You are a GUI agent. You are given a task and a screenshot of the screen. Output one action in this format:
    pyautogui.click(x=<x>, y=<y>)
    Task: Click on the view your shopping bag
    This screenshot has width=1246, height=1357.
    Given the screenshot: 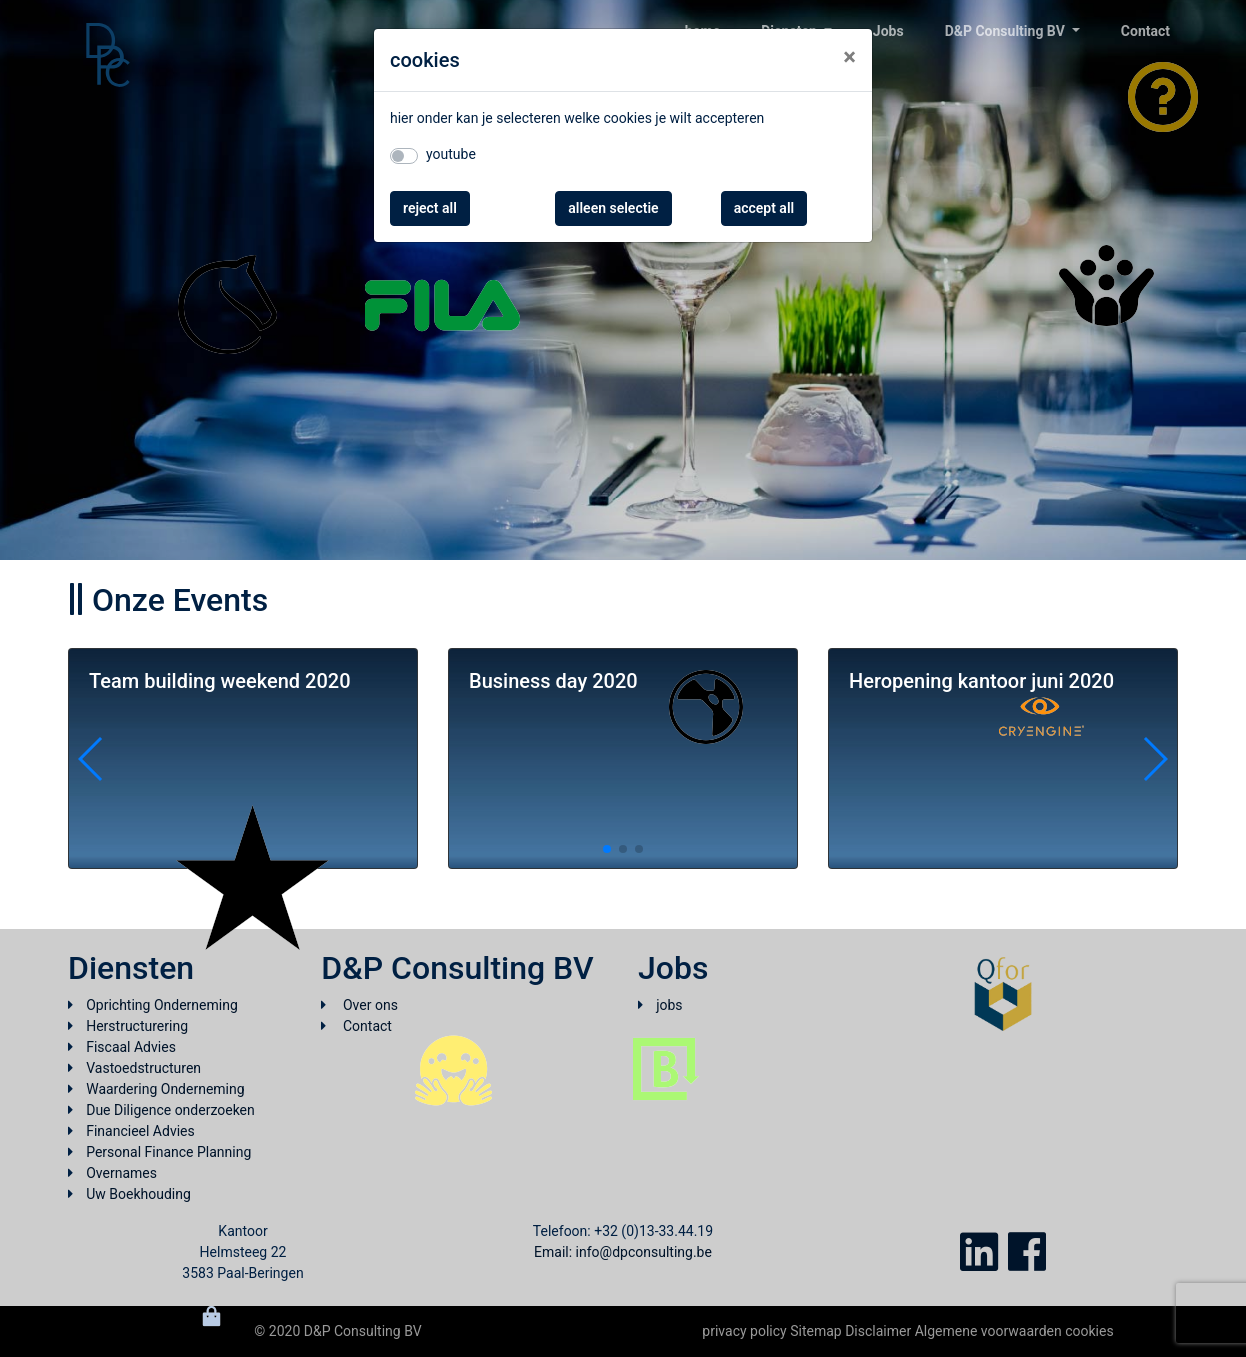 What is the action you would take?
    pyautogui.click(x=211, y=1316)
    